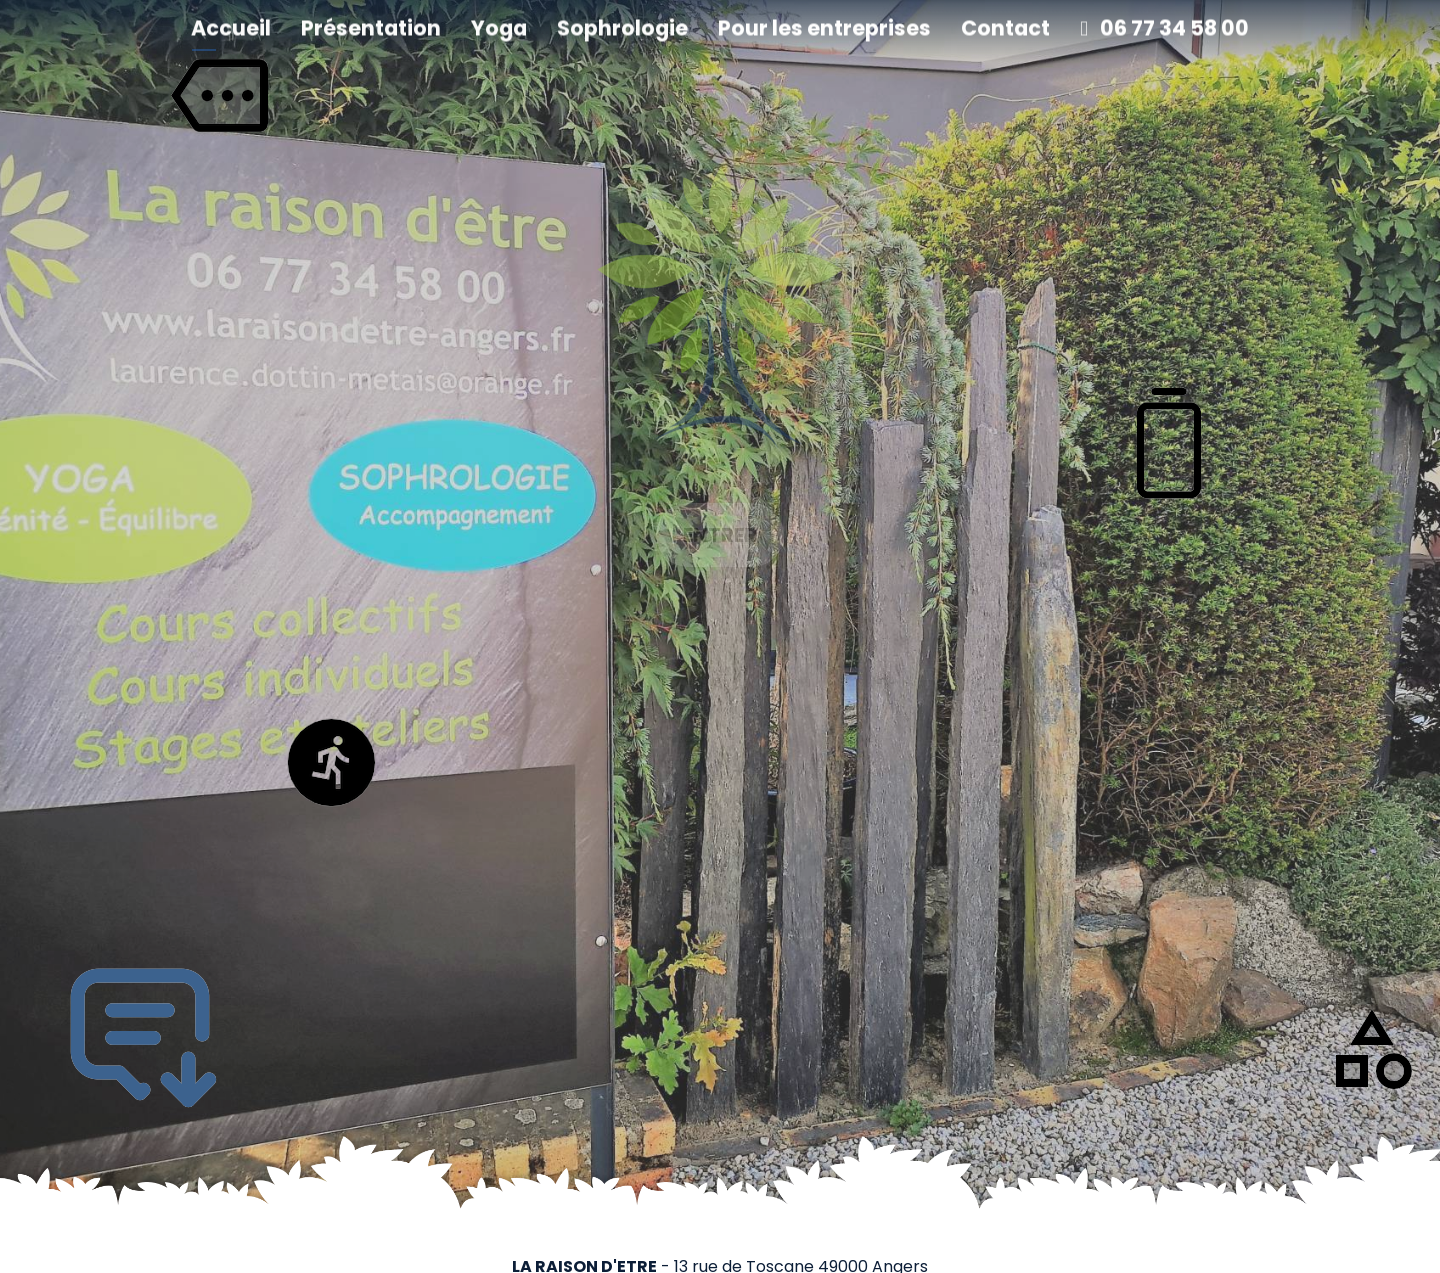 This screenshot has width=1440, height=1273. What do you see at coordinates (140, 1031) in the screenshot?
I see `download message or conversation` at bounding box center [140, 1031].